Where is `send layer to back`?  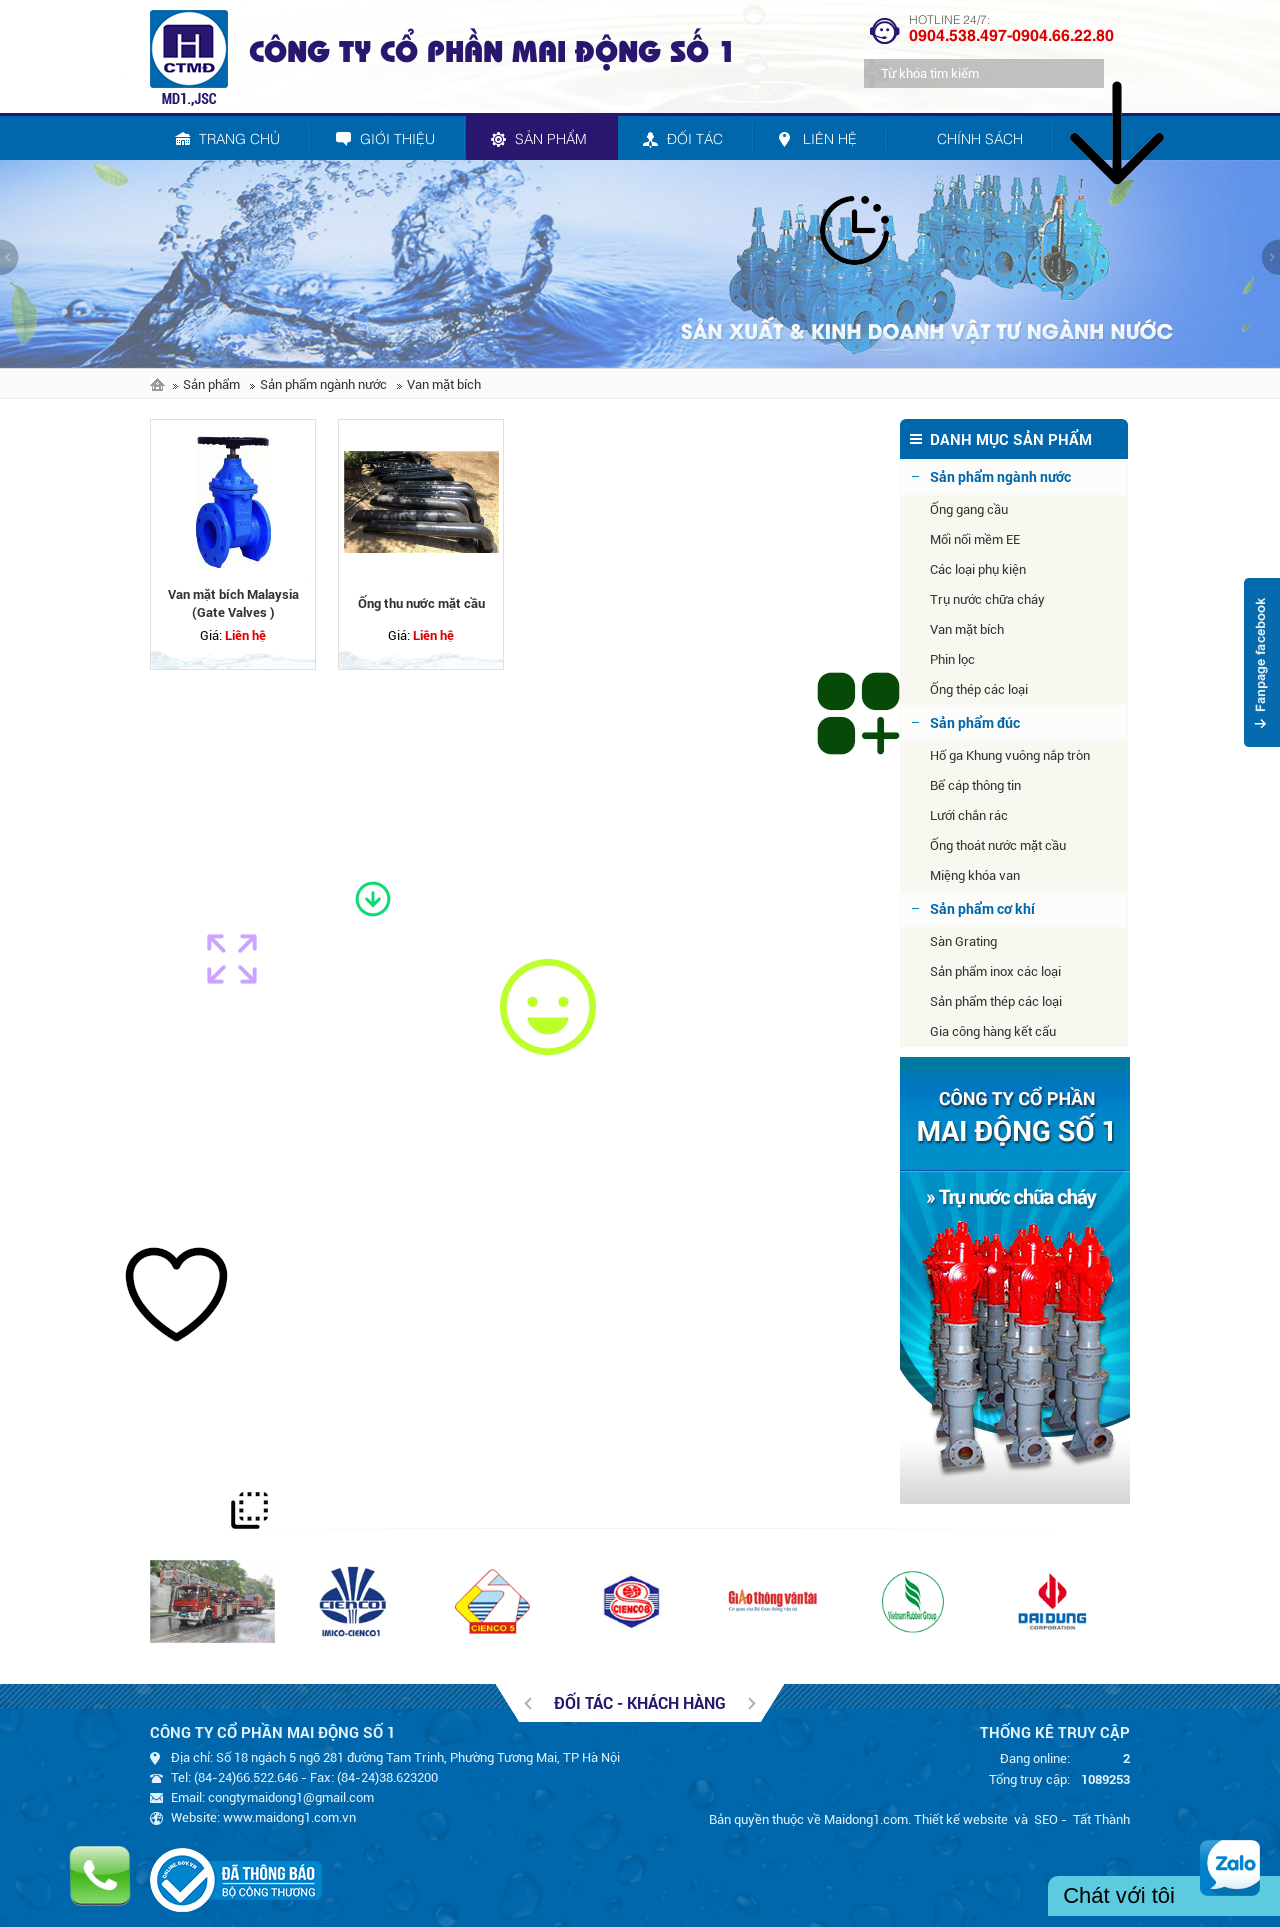
send layer to back is located at coordinates (249, 1510).